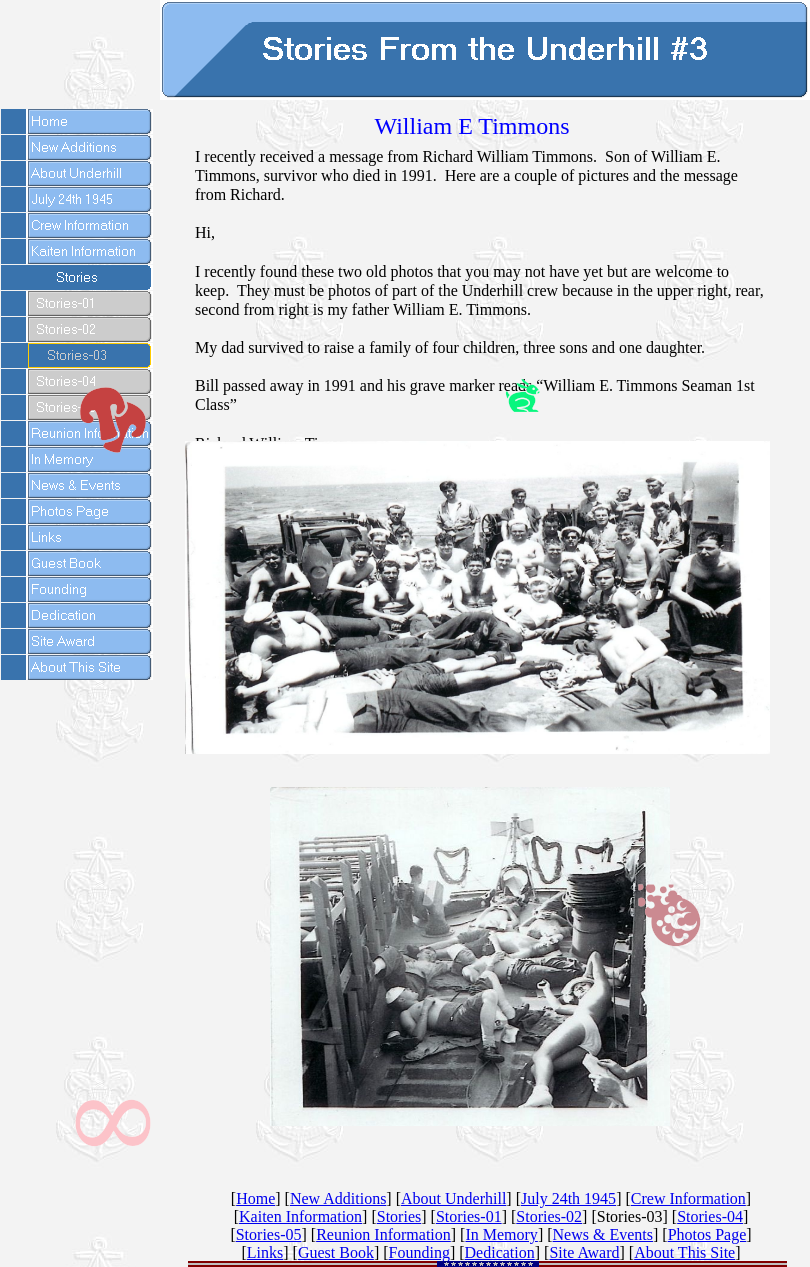 This screenshot has height=1267, width=810. What do you see at coordinates (669, 915) in the screenshot?
I see `indicates a dissolving or disintegrating effect` at bounding box center [669, 915].